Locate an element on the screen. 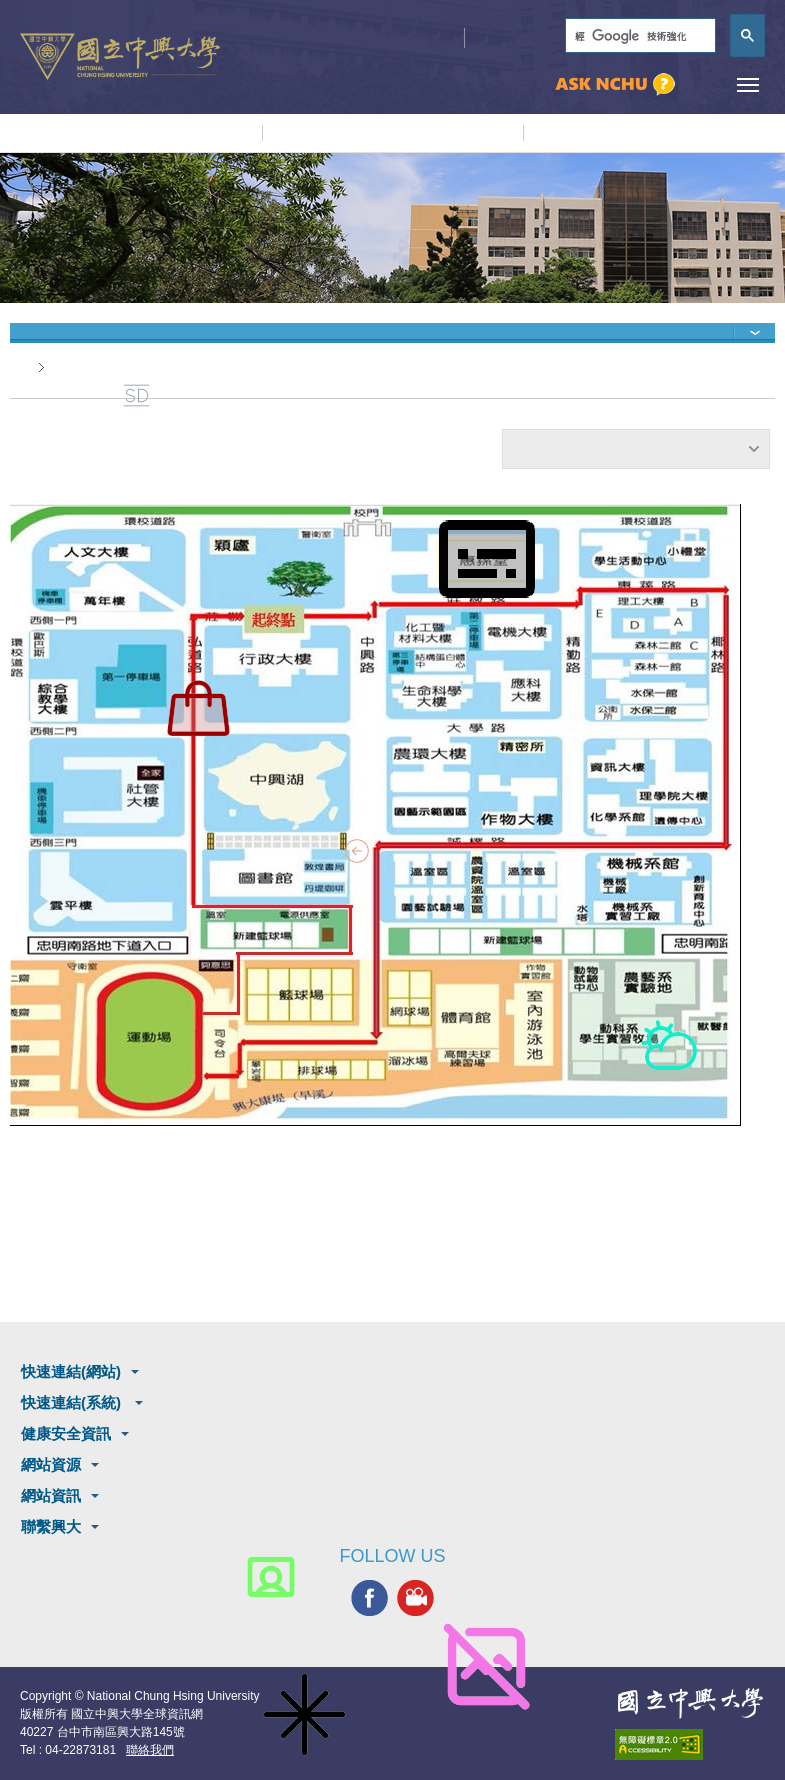 This screenshot has width=785, height=1780. indicates standard definition video quality is located at coordinates (136, 395).